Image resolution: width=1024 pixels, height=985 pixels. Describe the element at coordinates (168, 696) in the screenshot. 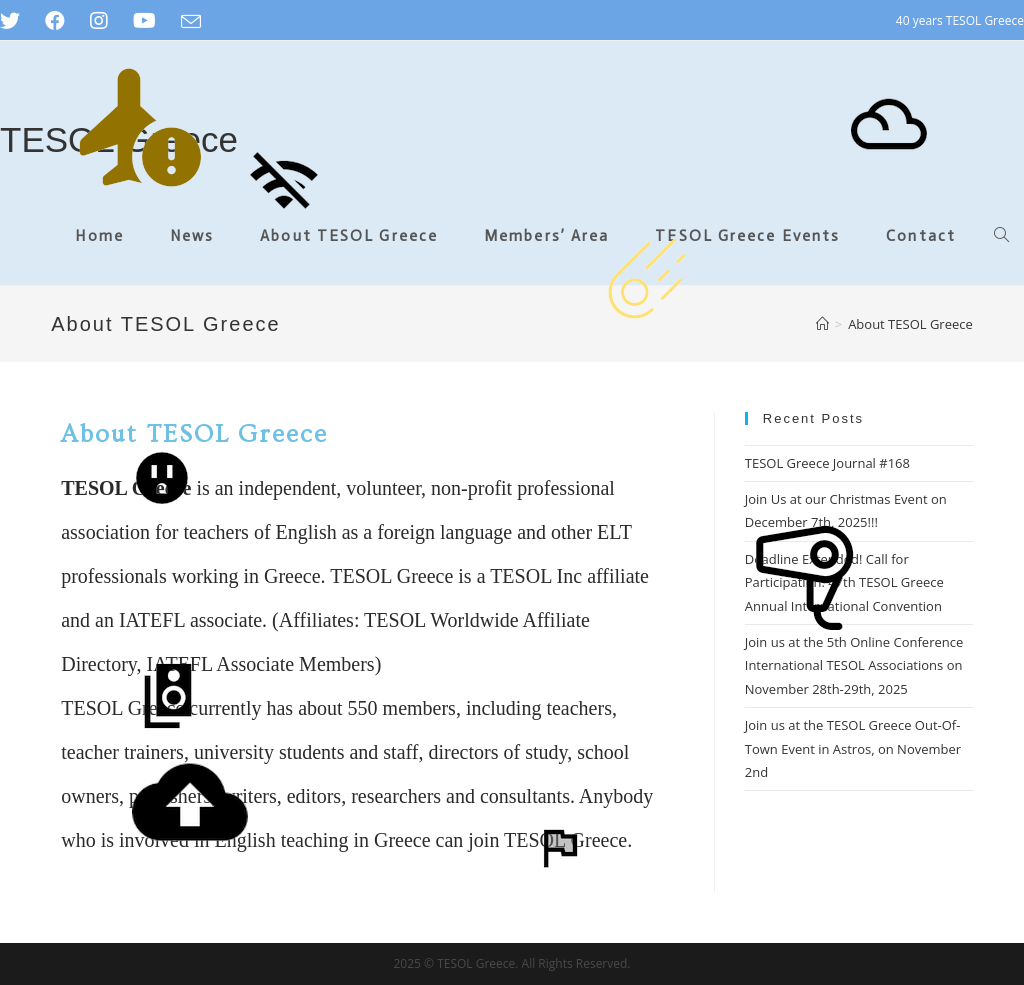

I see `manage connected speaker devices` at that location.